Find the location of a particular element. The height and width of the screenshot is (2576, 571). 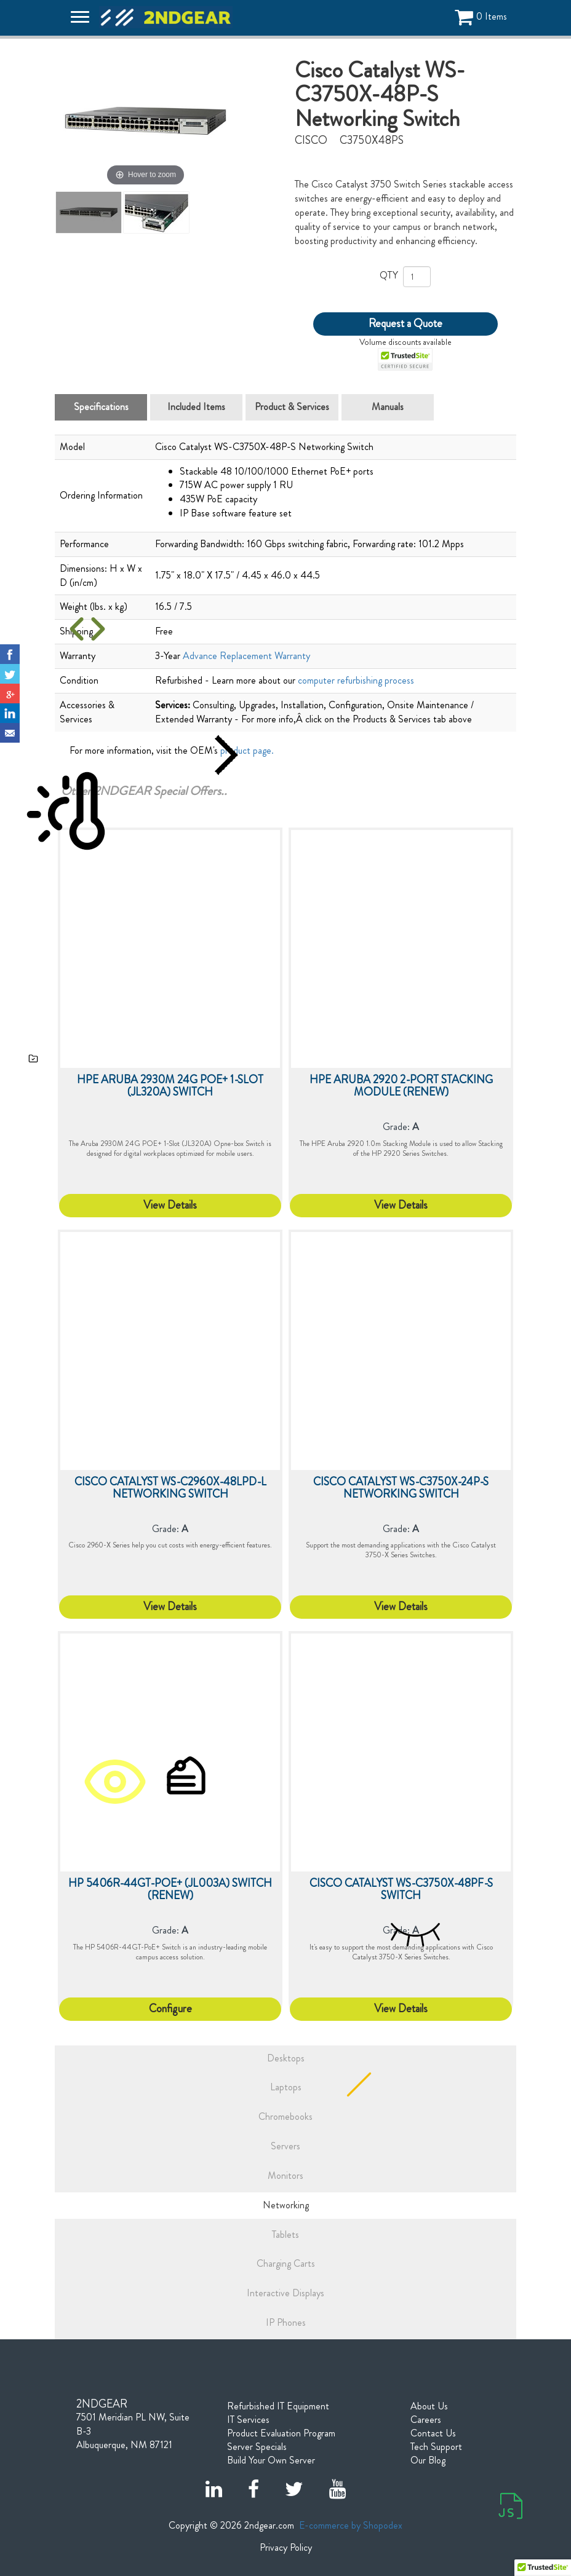

view current outdoor temperature is located at coordinates (66, 811).